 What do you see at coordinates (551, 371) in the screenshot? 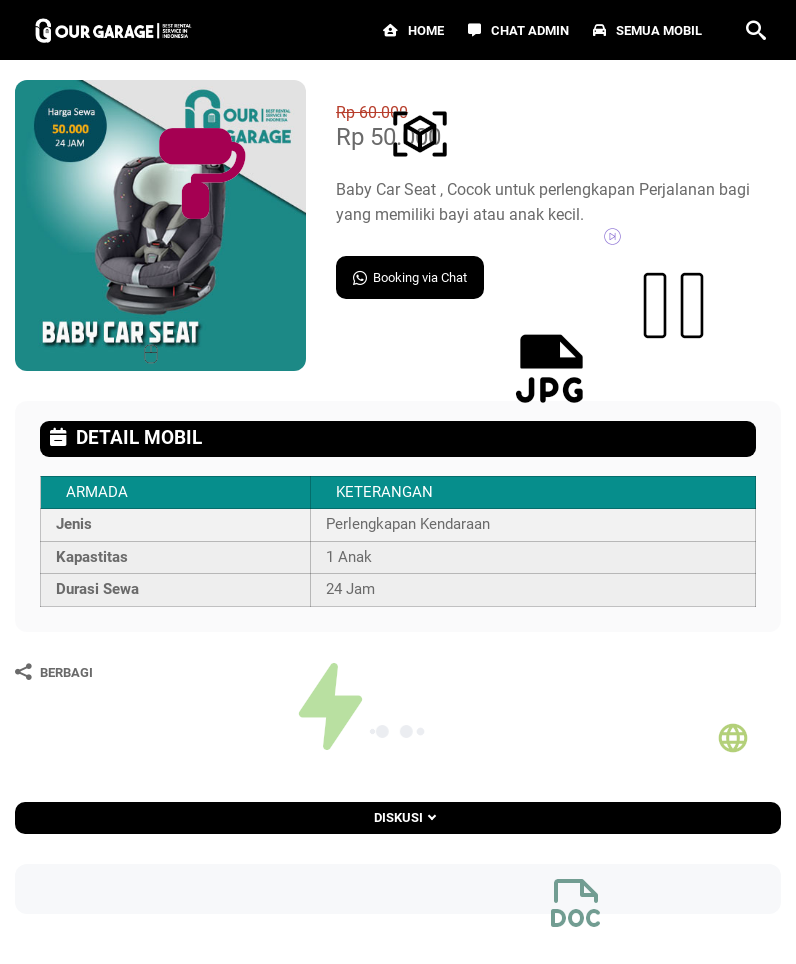
I see `view or open a JPG image file` at bounding box center [551, 371].